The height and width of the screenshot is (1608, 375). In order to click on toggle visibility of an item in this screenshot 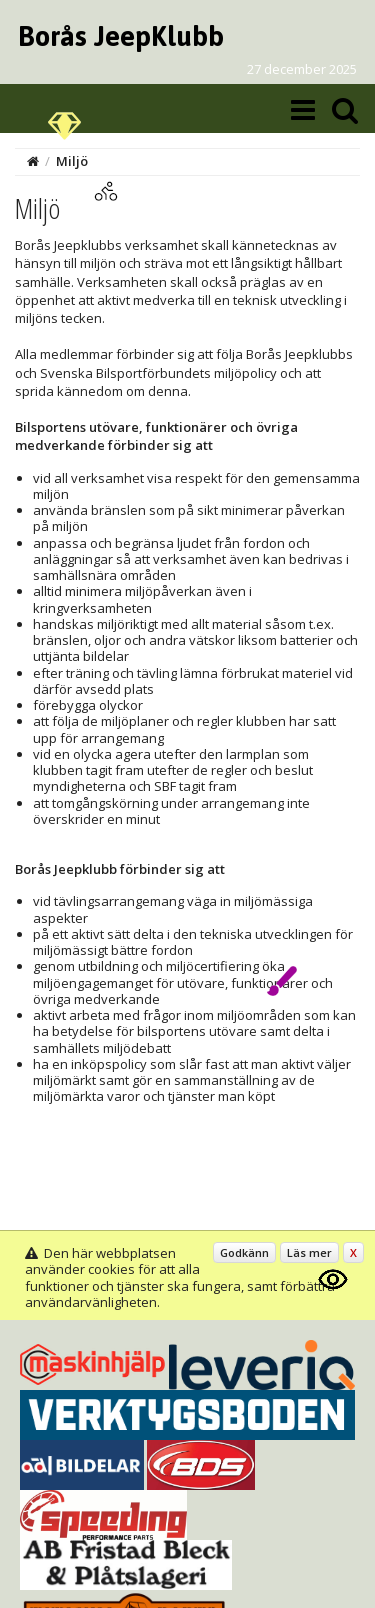, I will do `click(333, 1280)`.